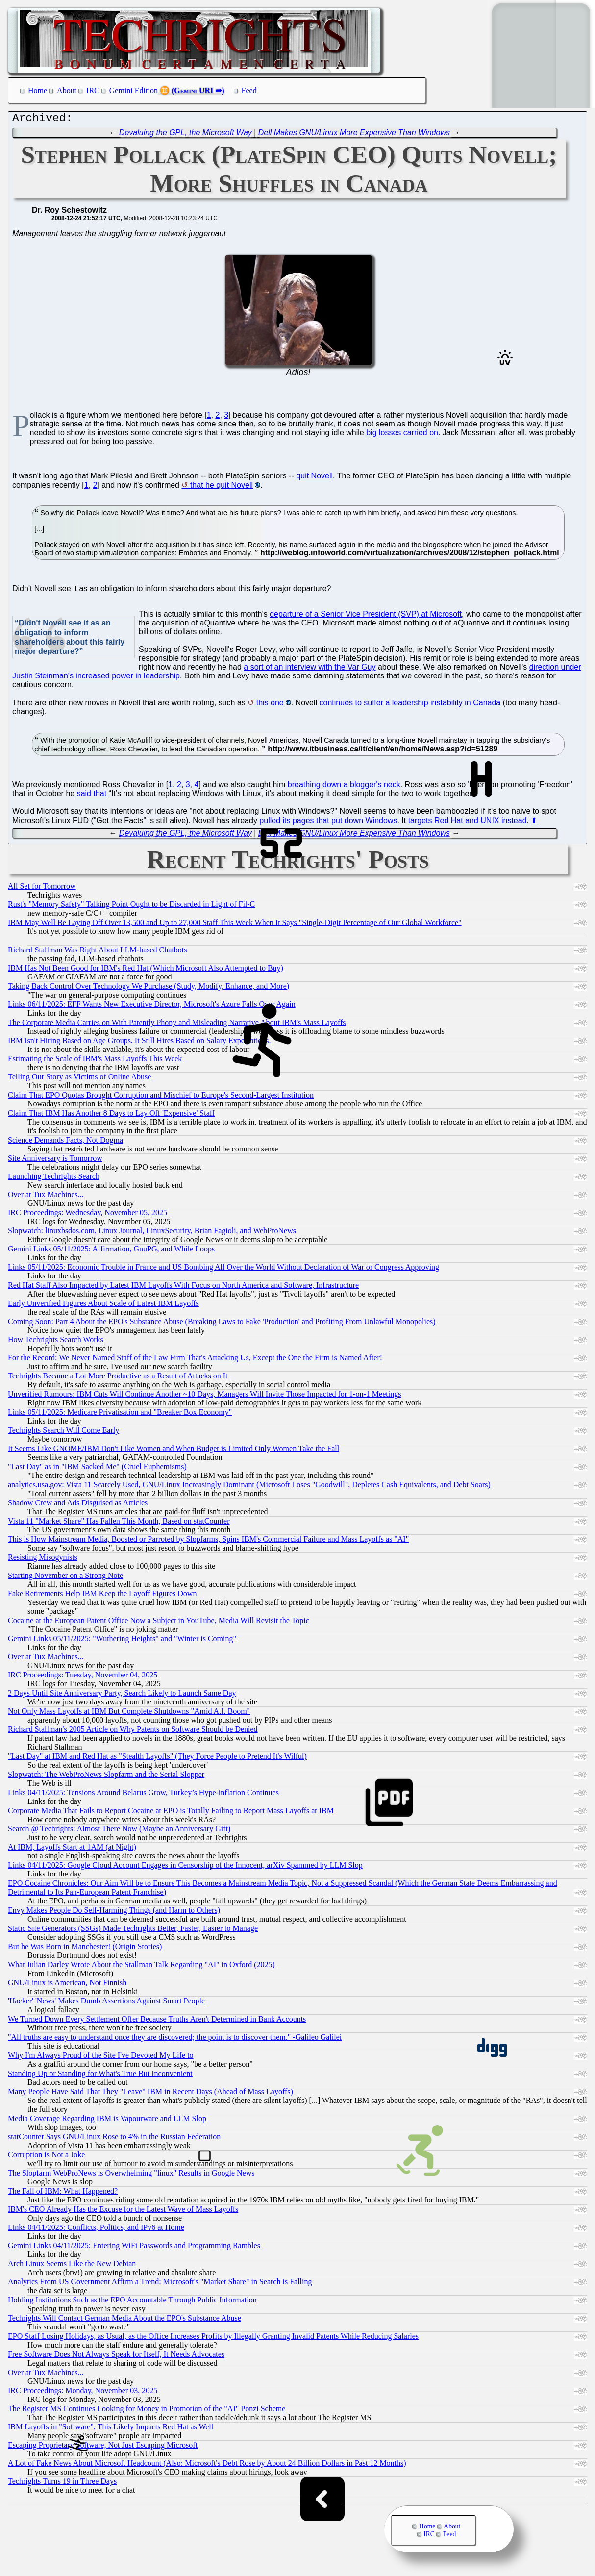 The image size is (595, 2576). I want to click on start running or jogging activity, so click(266, 1041).